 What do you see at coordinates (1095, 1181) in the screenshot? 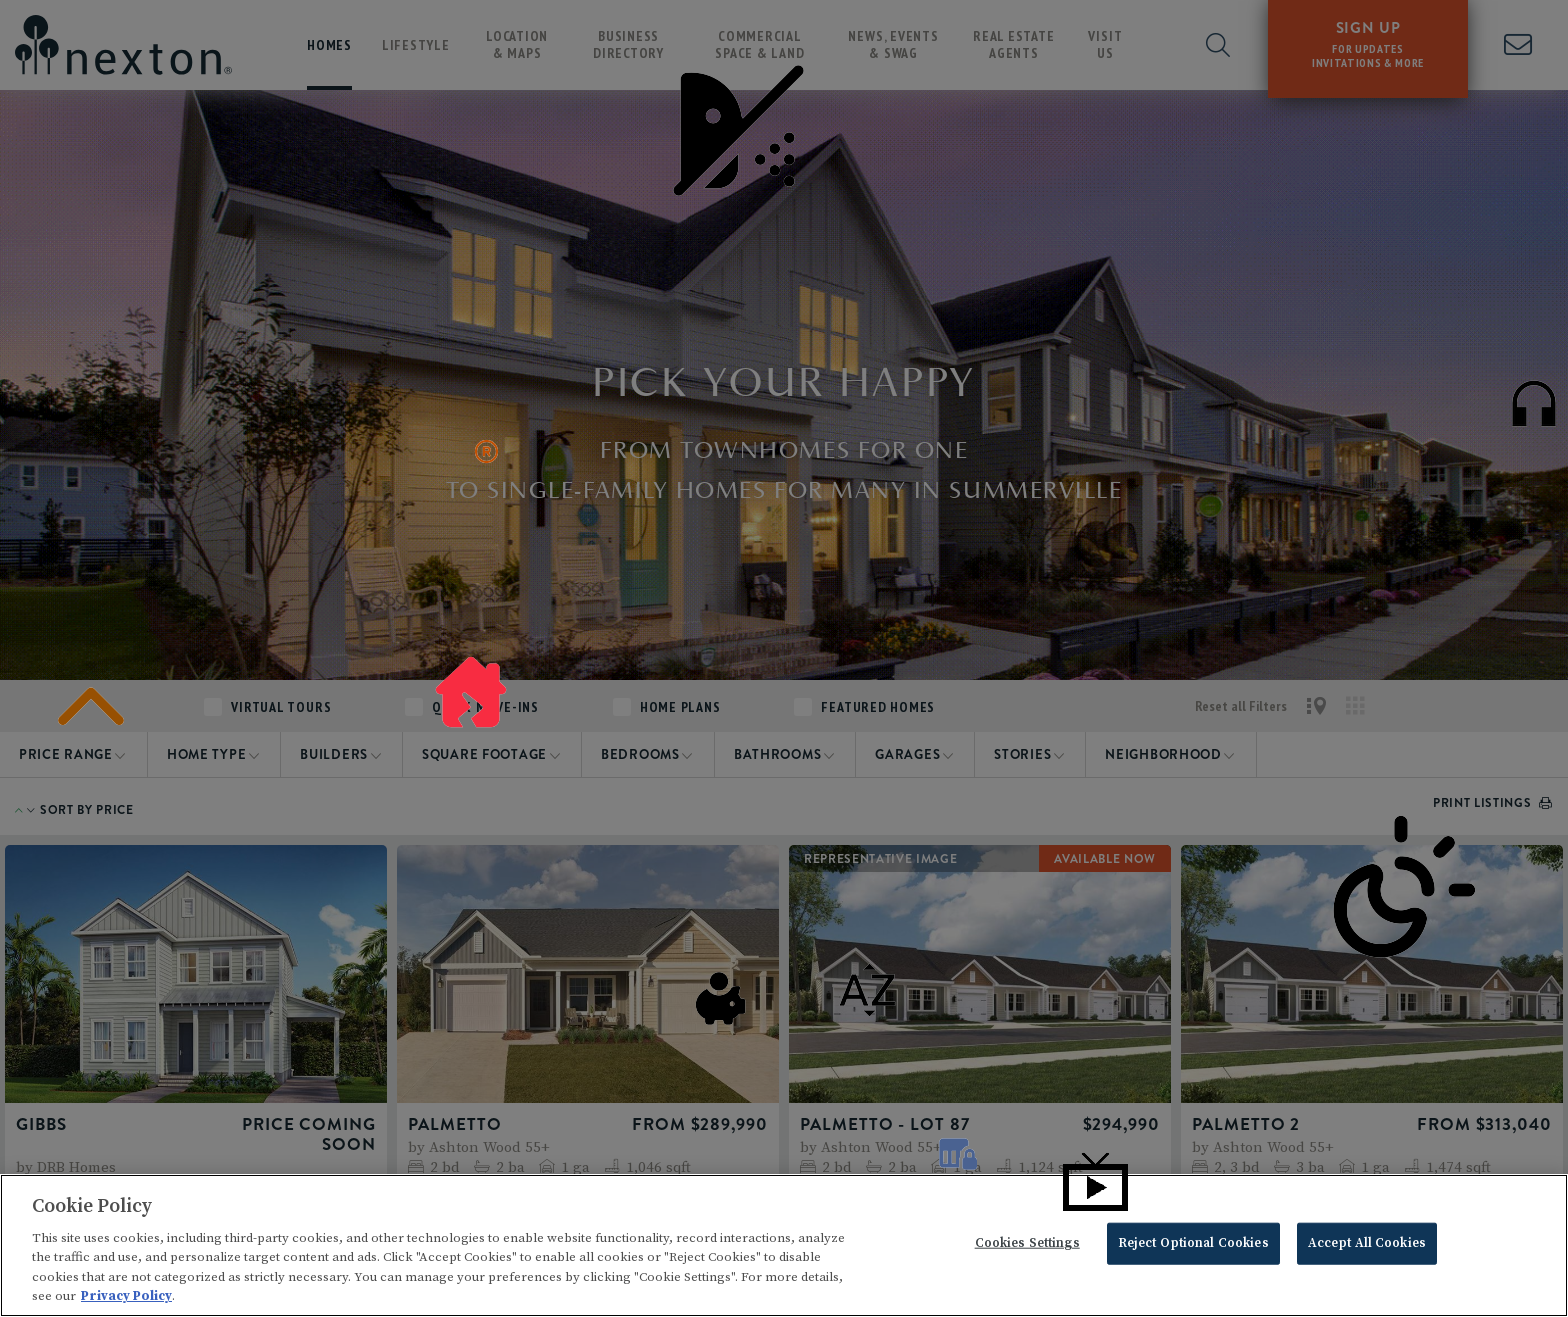
I see `watch live television or streaming content` at bounding box center [1095, 1181].